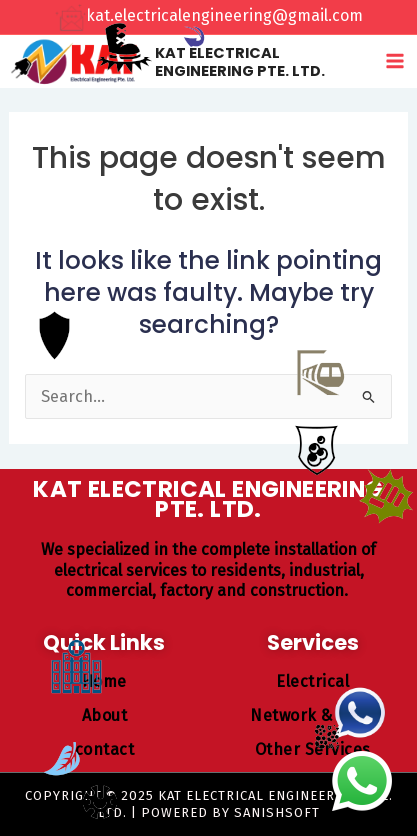 Image resolution: width=417 pixels, height=836 pixels. I want to click on go back to previous screen, so click(194, 37).